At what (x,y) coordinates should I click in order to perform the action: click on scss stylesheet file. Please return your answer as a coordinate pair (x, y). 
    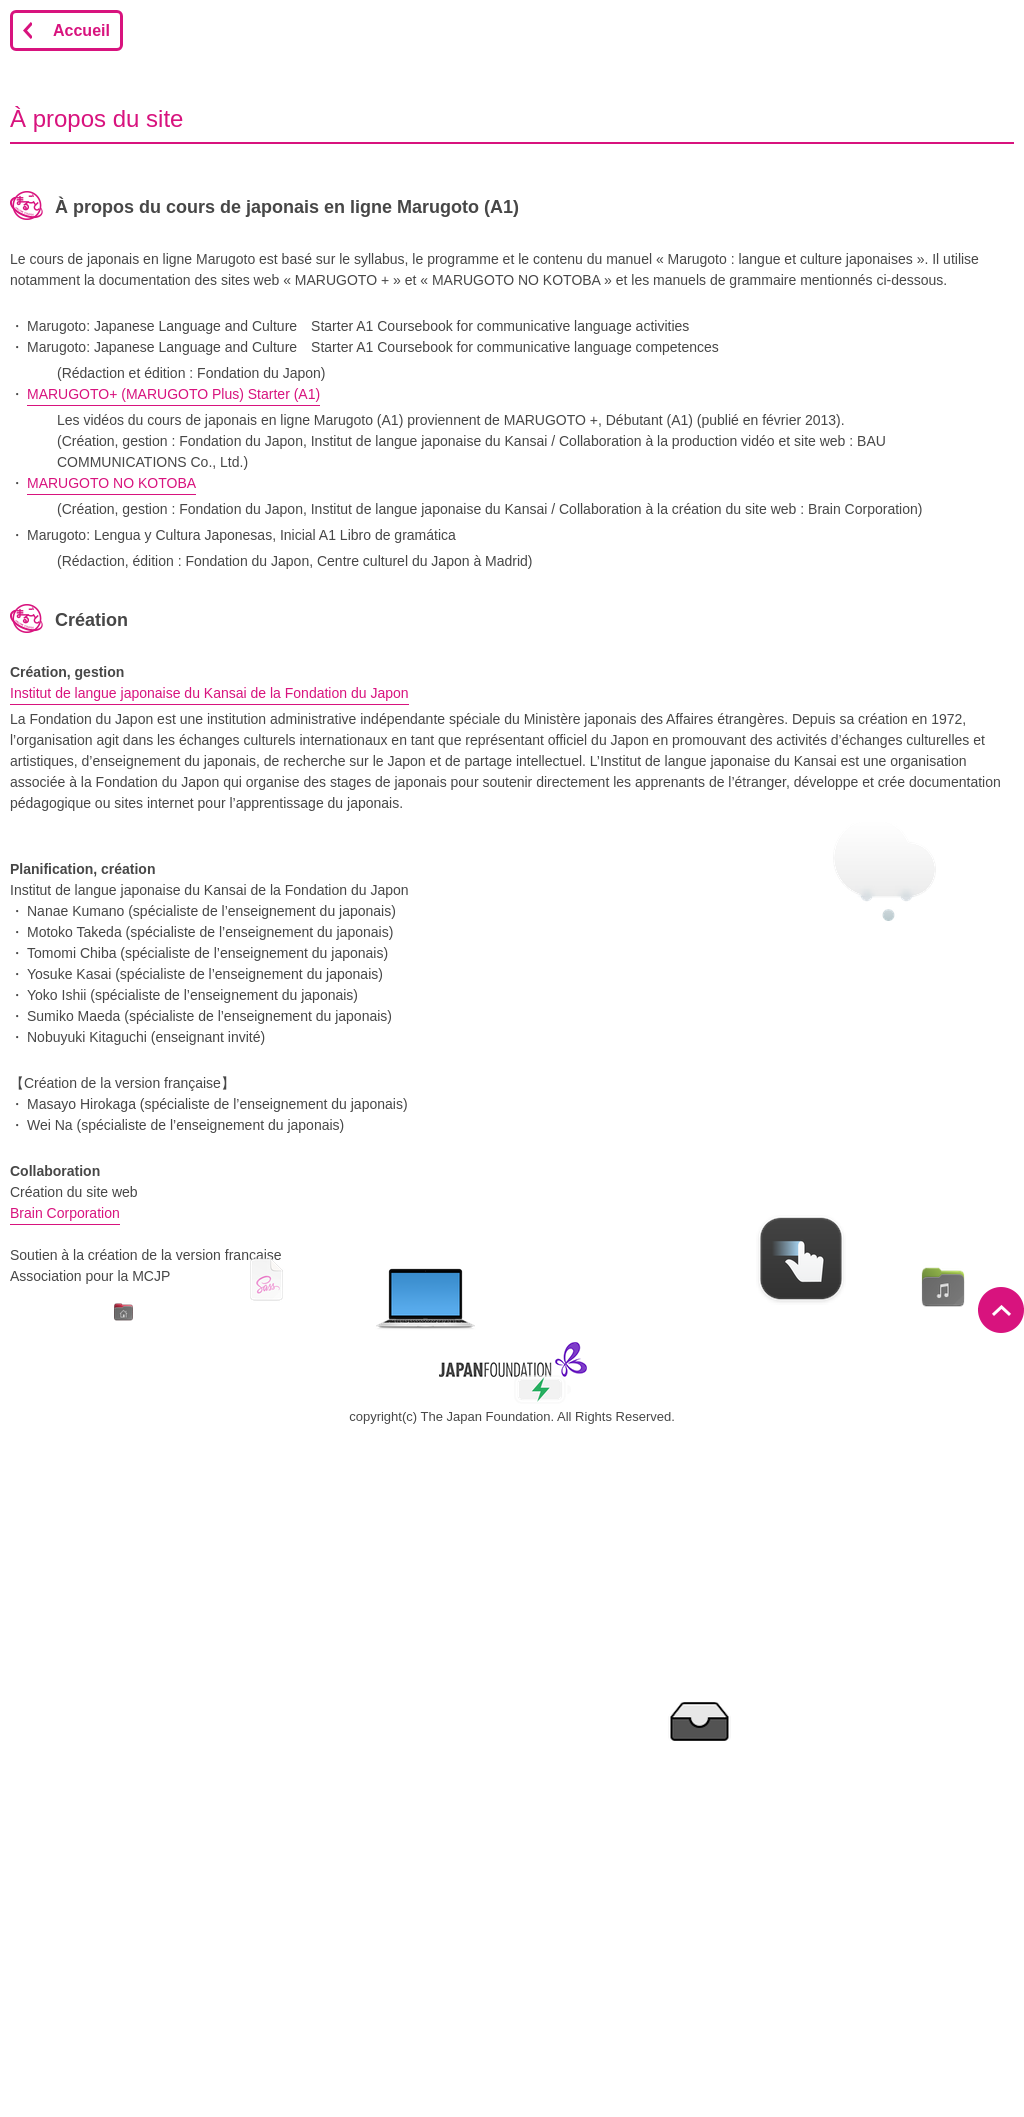
    Looking at the image, I should click on (266, 1279).